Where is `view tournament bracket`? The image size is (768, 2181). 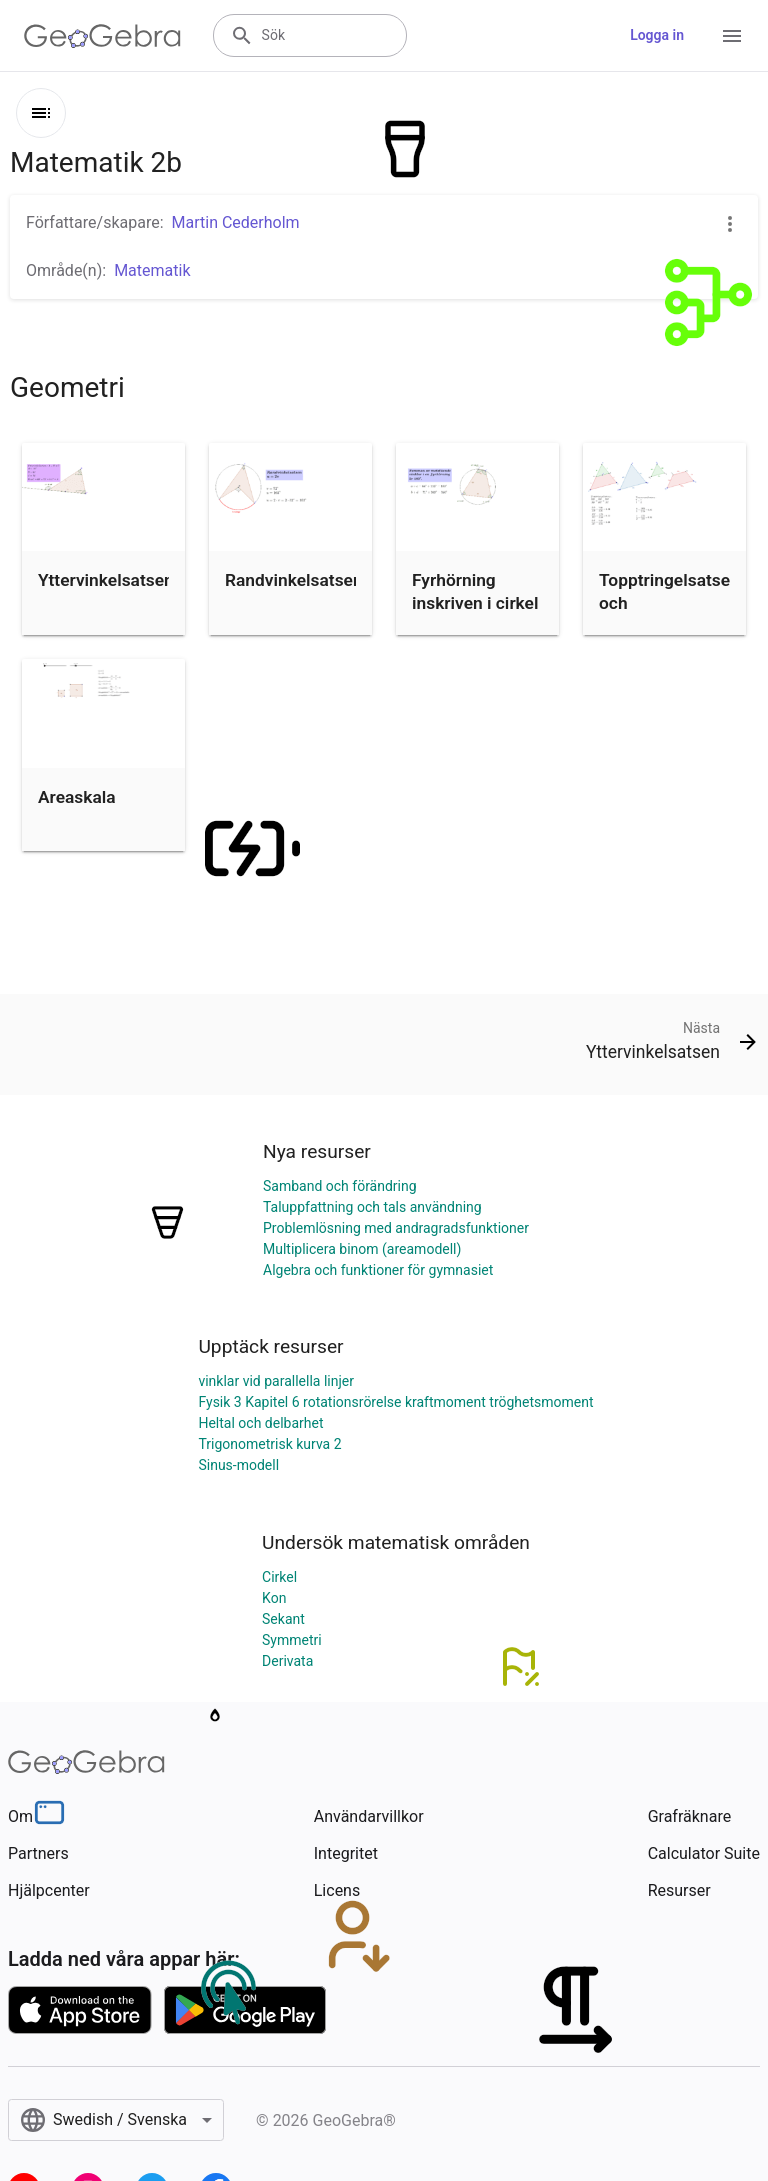 view tournament bracket is located at coordinates (708, 302).